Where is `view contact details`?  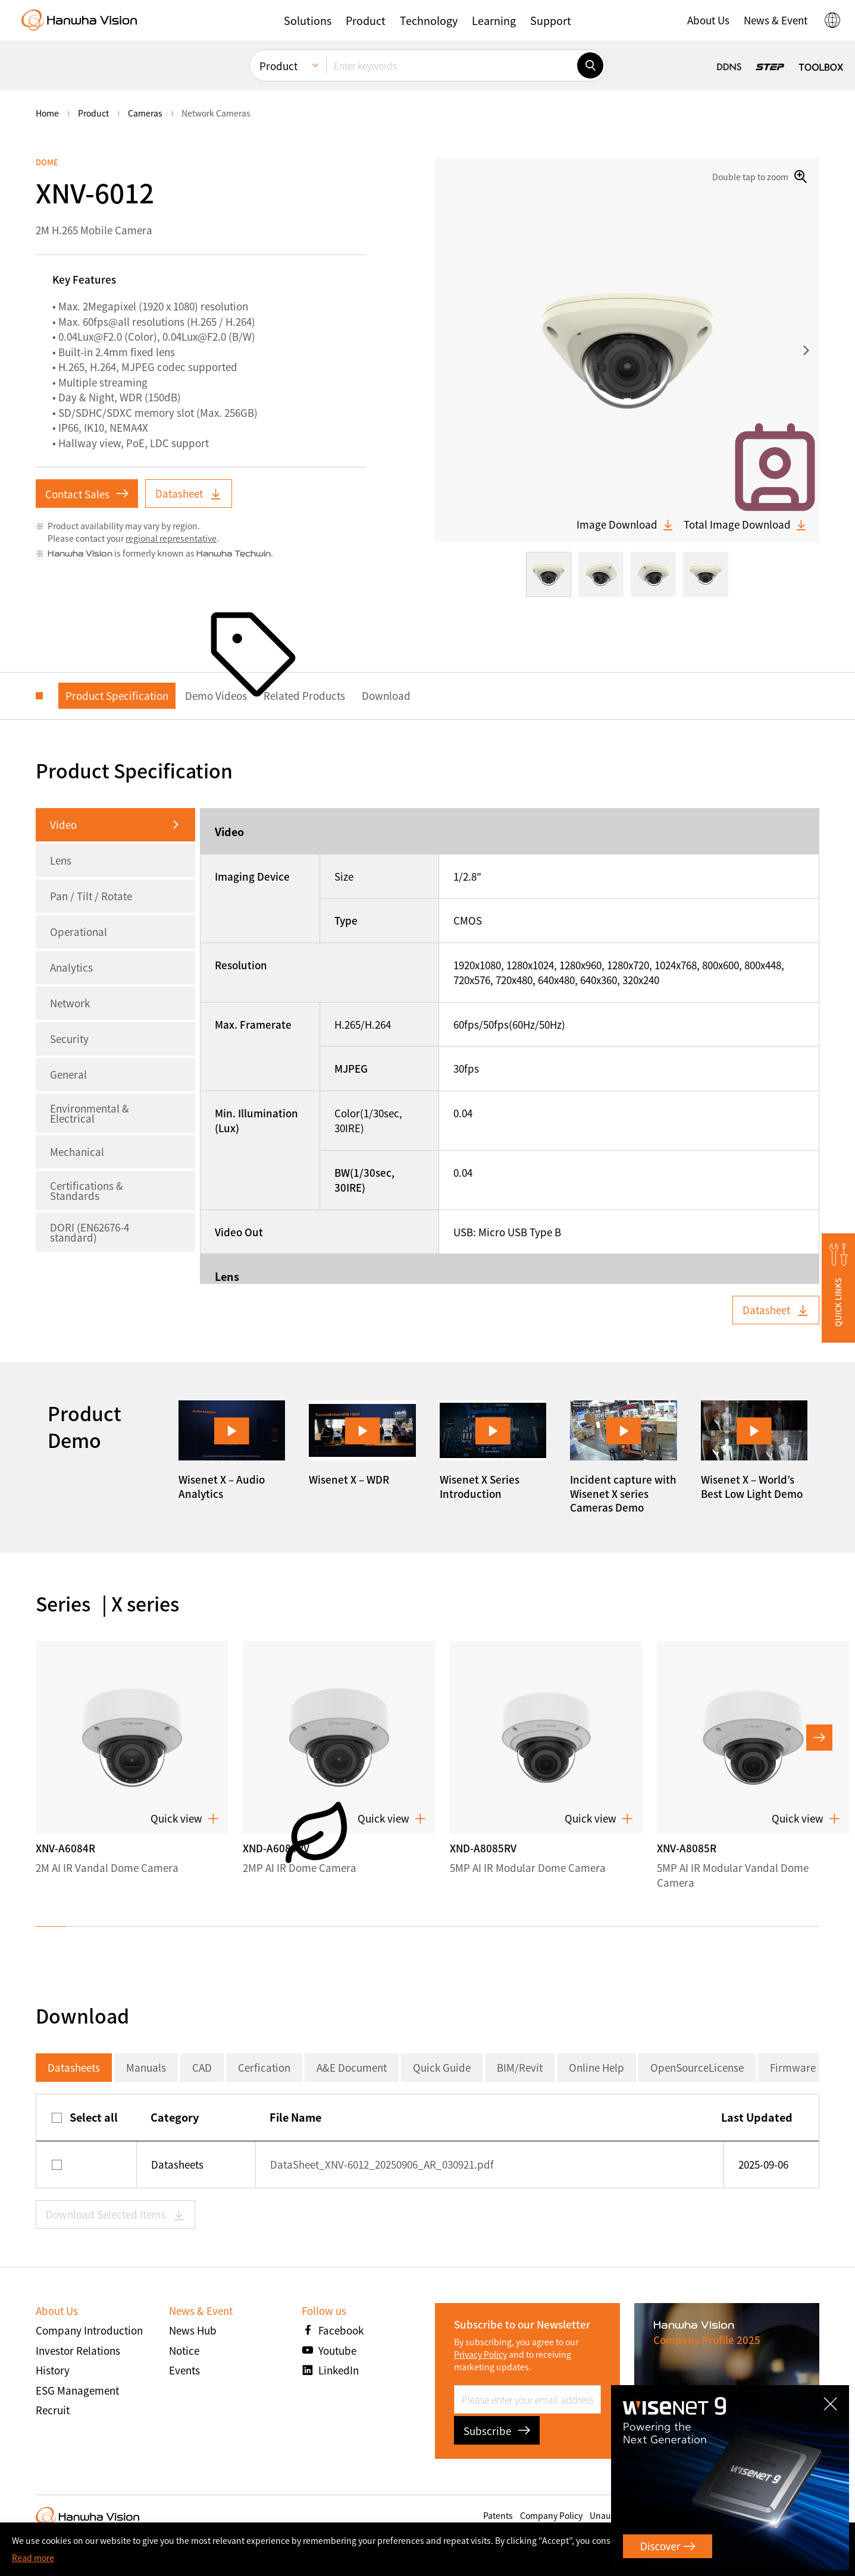
view contact details is located at coordinates (775, 467).